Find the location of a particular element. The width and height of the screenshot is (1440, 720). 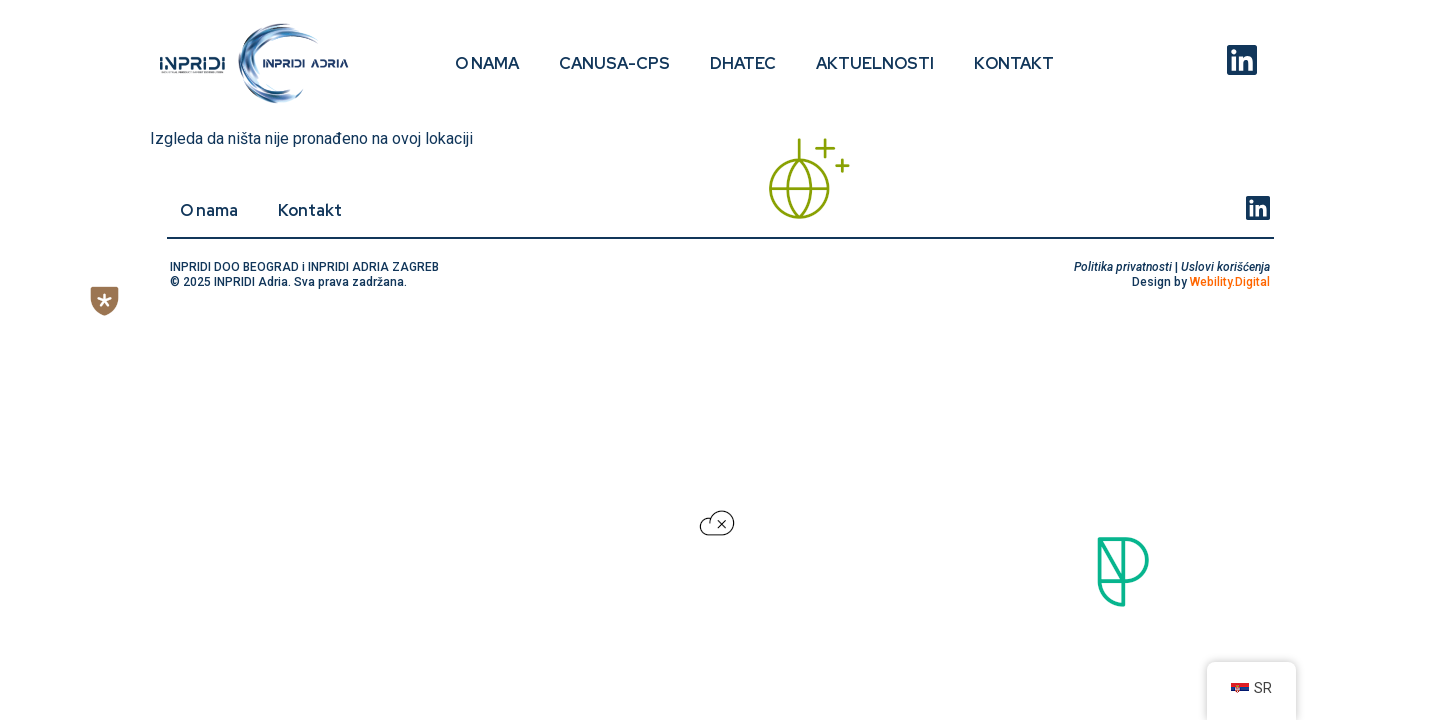

access party or event mode is located at coordinates (805, 180).